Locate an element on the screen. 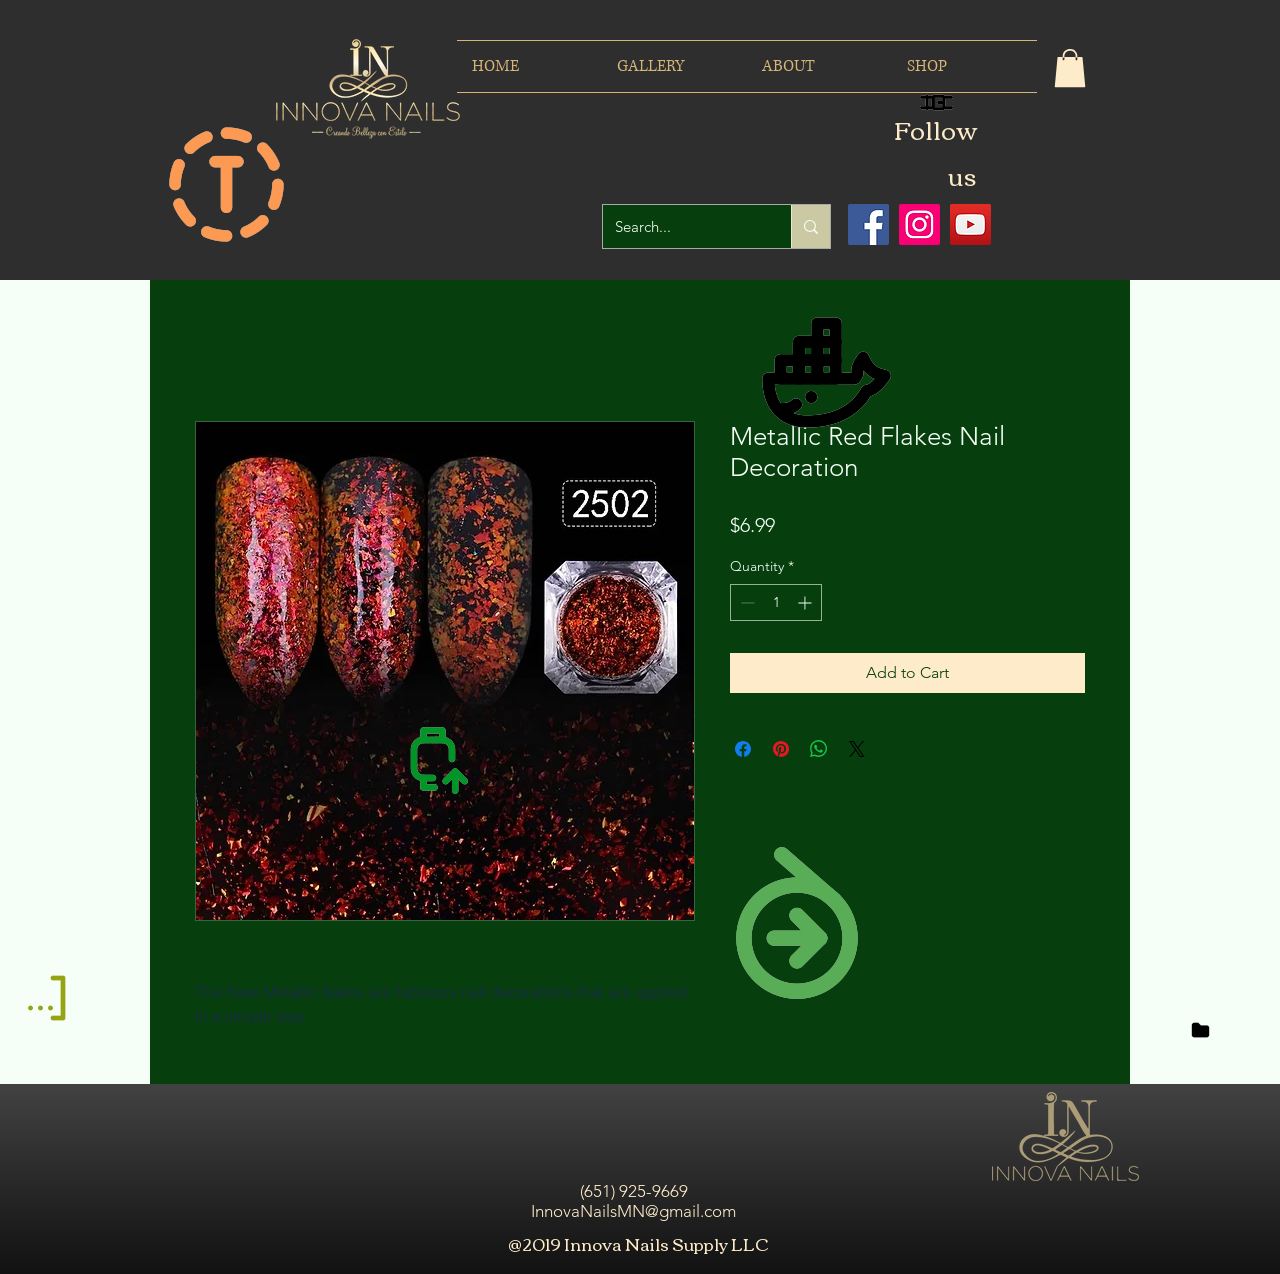 Image resolution: width=1280 pixels, height=1274 pixels. upload data from smartwatch is located at coordinates (433, 759).